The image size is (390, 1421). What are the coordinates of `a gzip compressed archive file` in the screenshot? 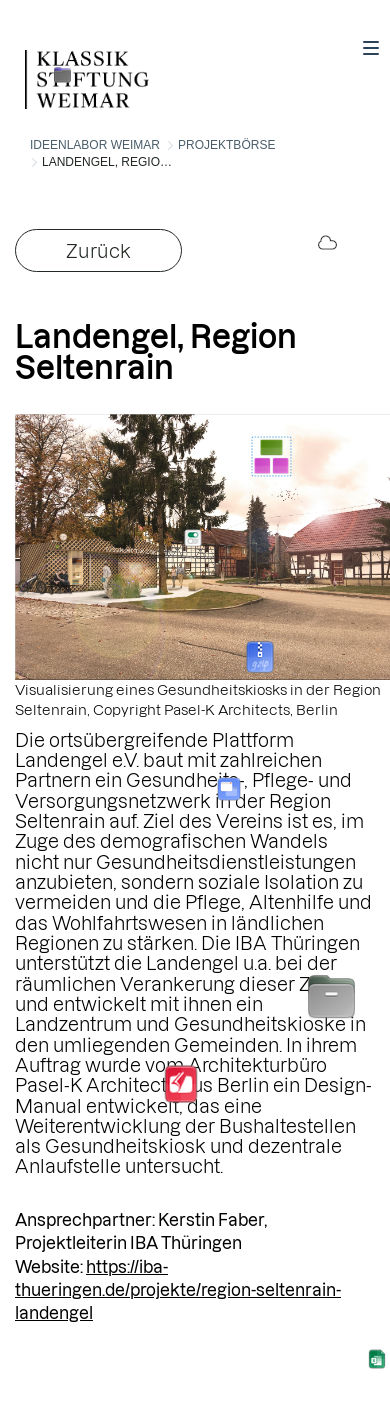 It's located at (260, 657).